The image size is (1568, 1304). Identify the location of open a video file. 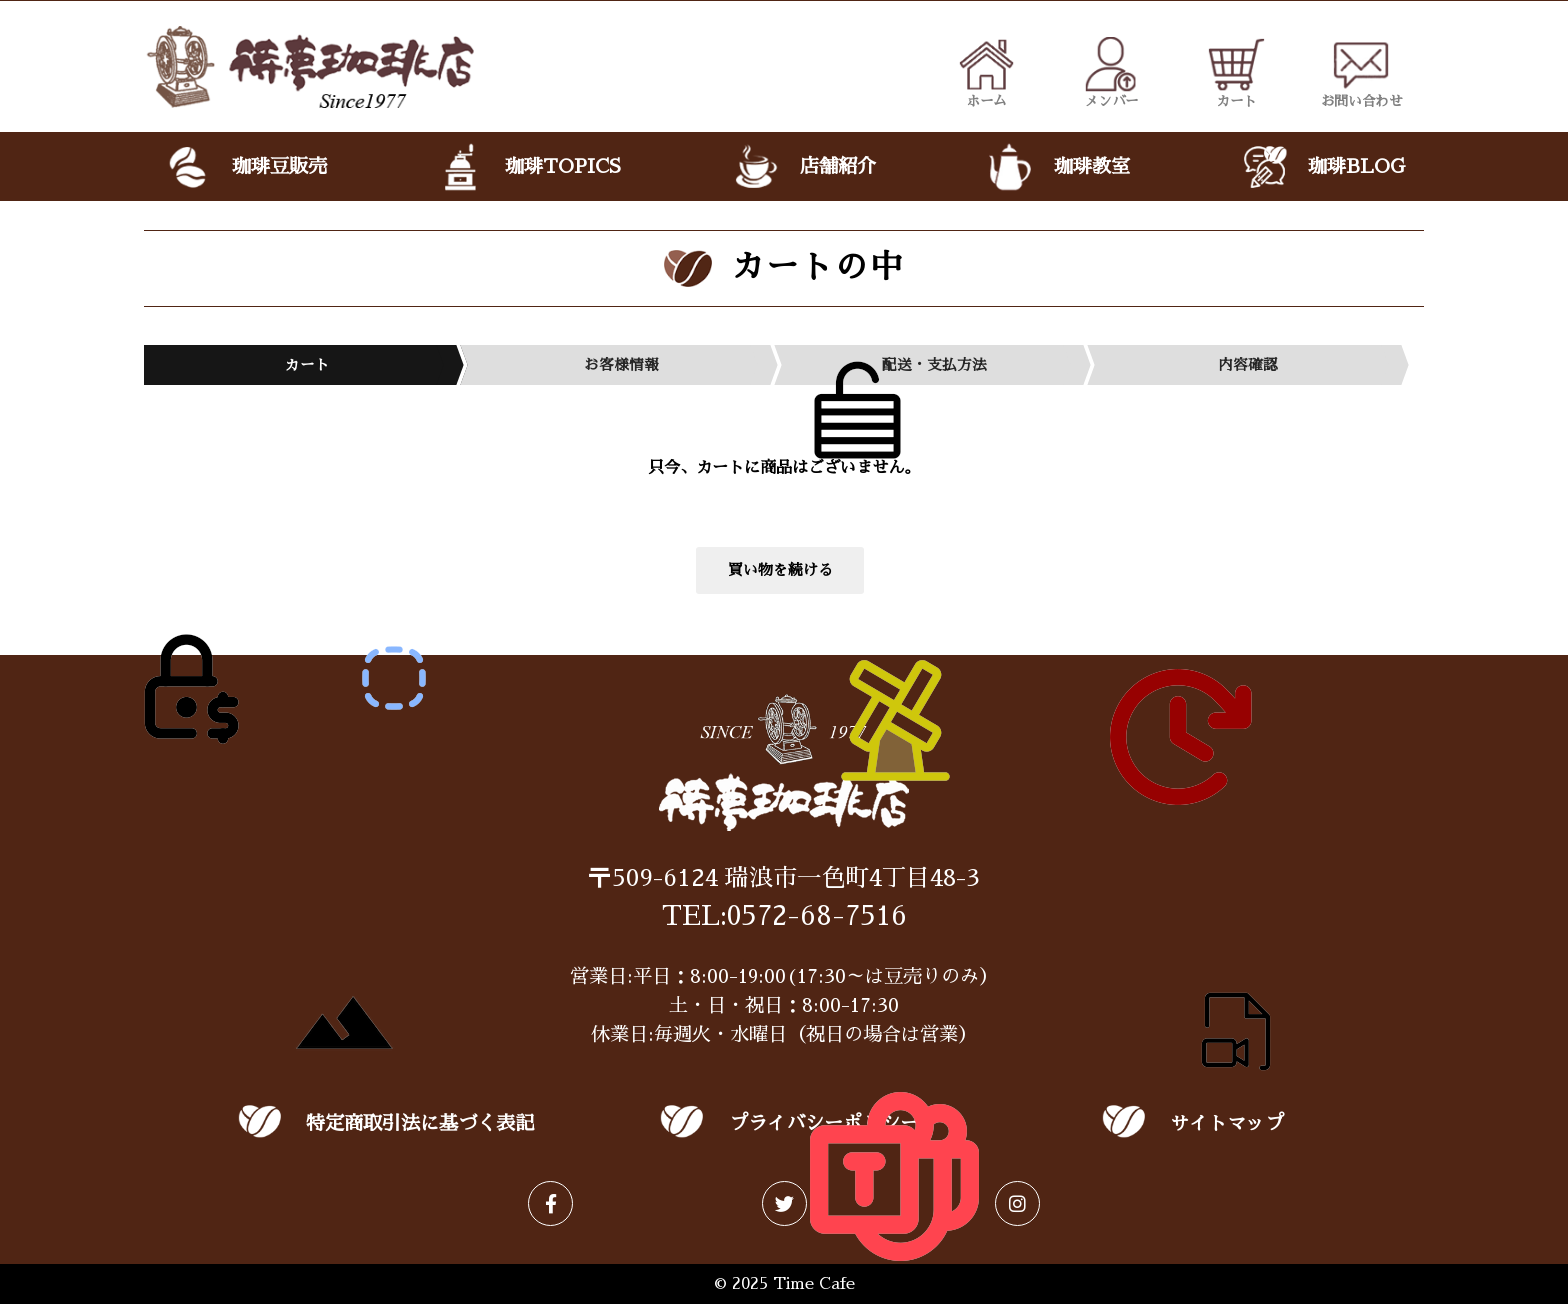
(1237, 1031).